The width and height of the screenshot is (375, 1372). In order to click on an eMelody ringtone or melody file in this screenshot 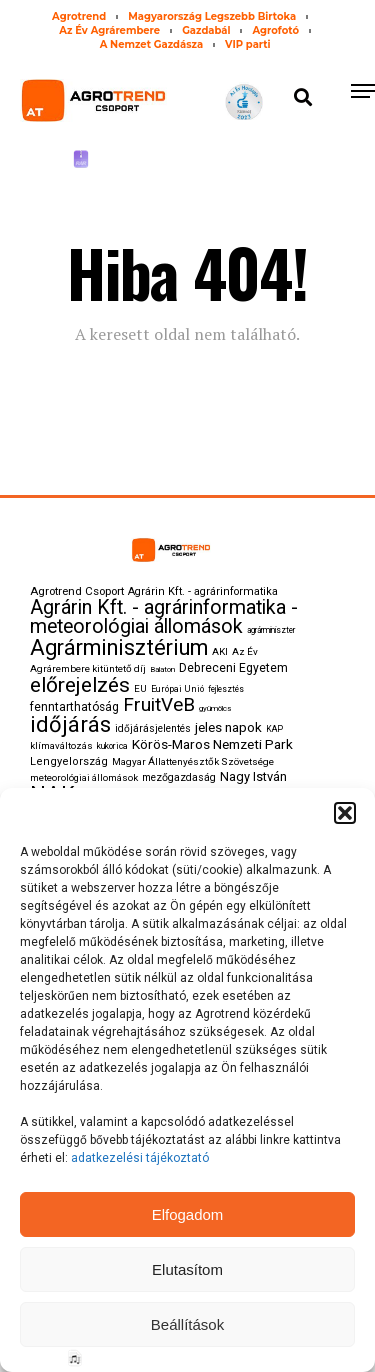, I will do `click(75, 1358)`.